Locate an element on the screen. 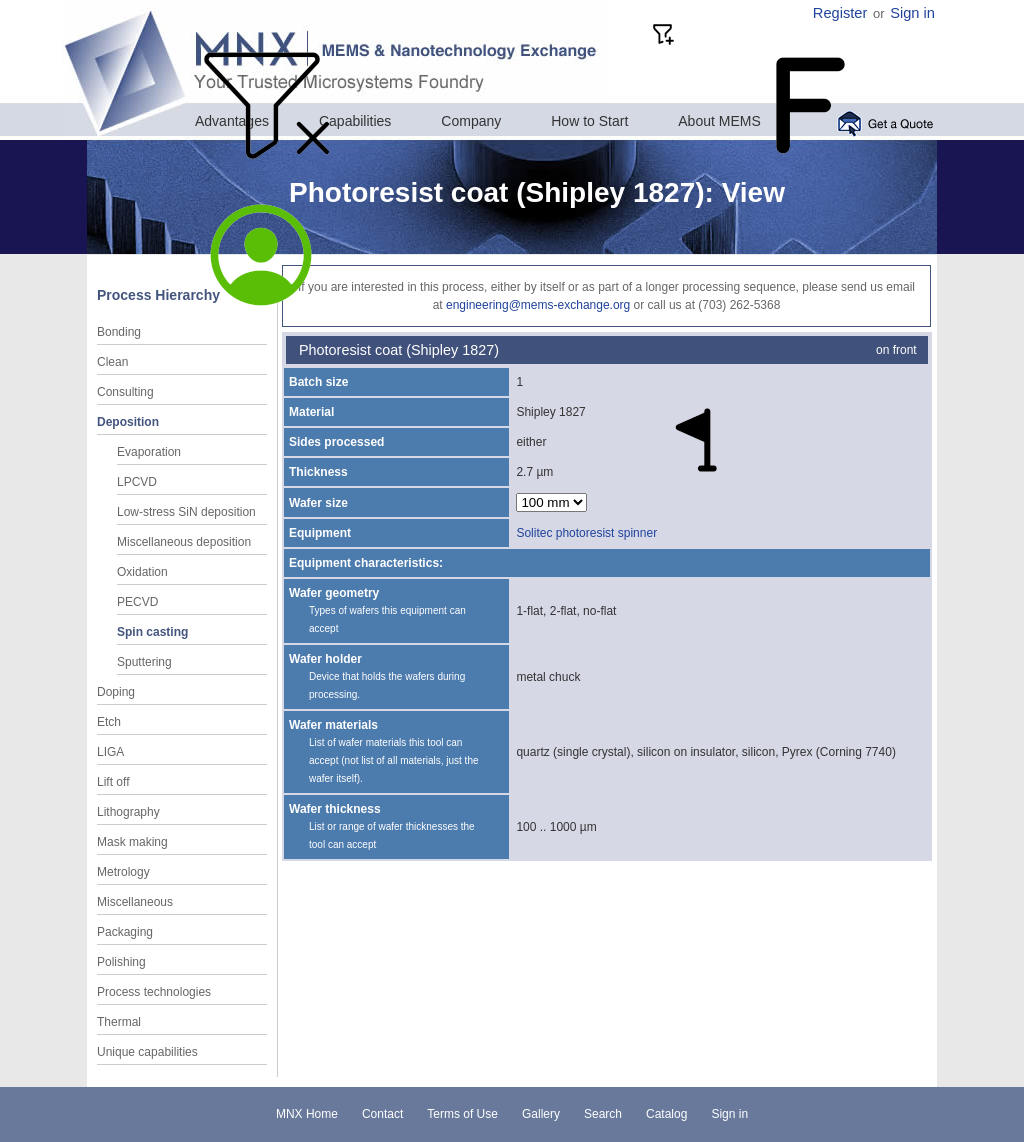 This screenshot has width=1024, height=1142. add a new filter is located at coordinates (662, 33).